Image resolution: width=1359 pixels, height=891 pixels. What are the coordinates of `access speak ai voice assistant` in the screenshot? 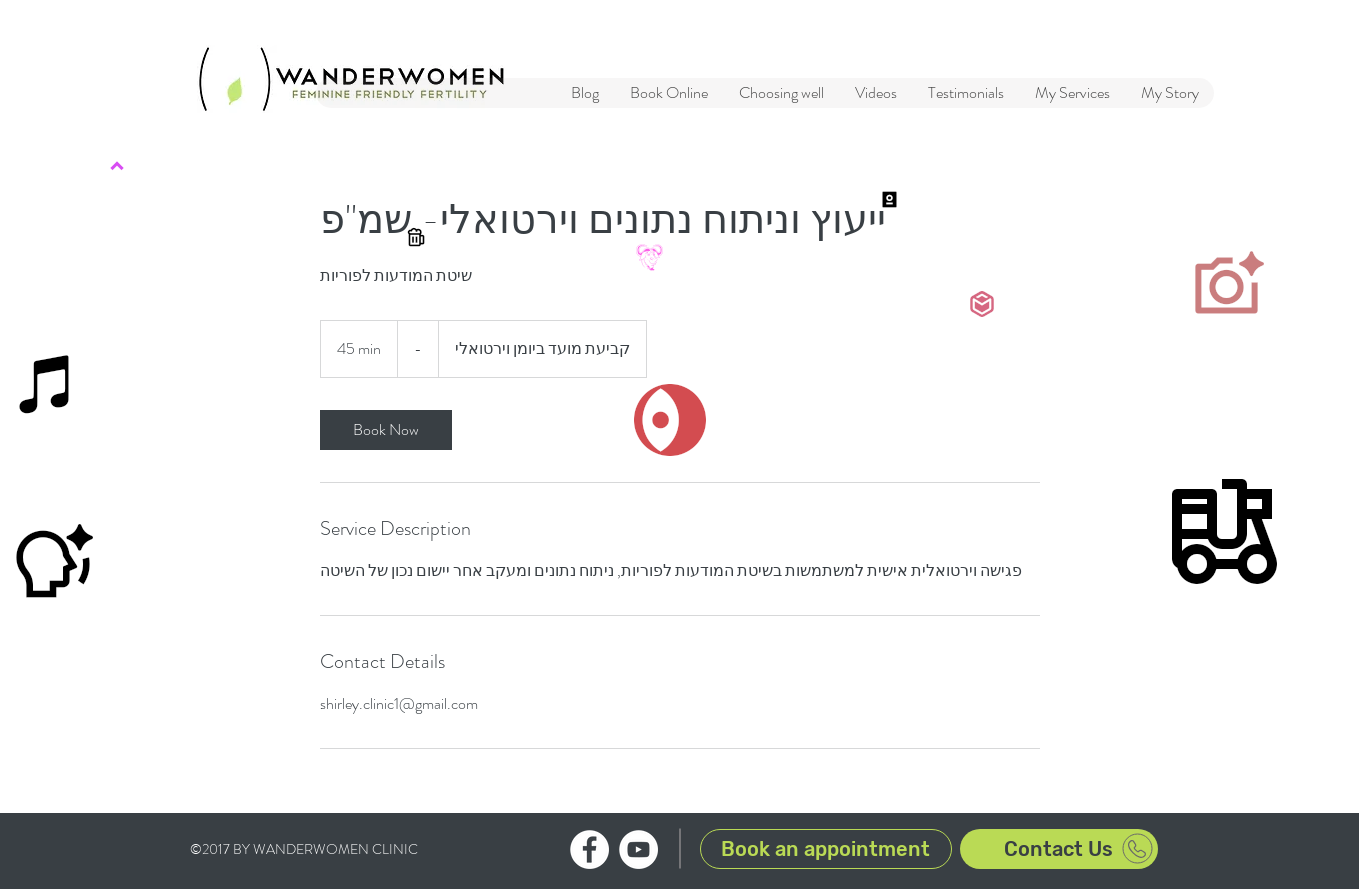 It's located at (53, 564).